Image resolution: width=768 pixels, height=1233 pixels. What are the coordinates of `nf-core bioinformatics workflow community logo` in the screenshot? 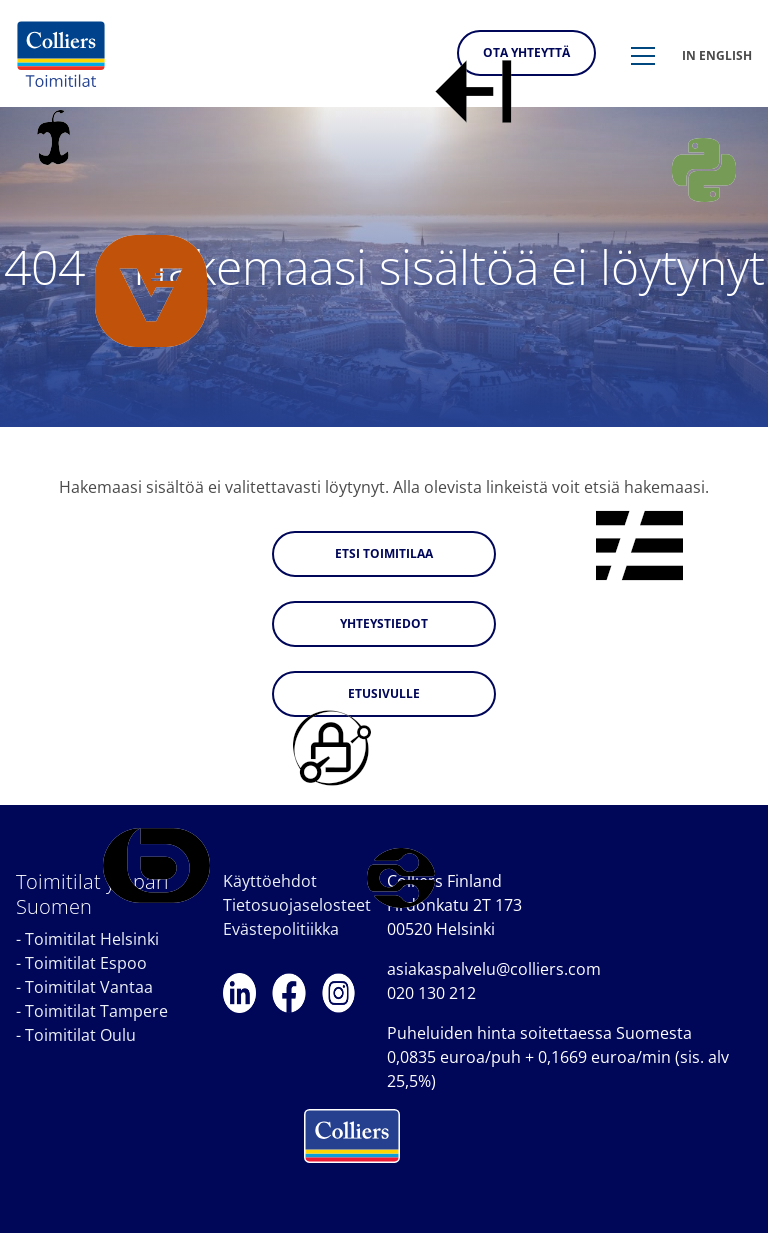 It's located at (53, 137).